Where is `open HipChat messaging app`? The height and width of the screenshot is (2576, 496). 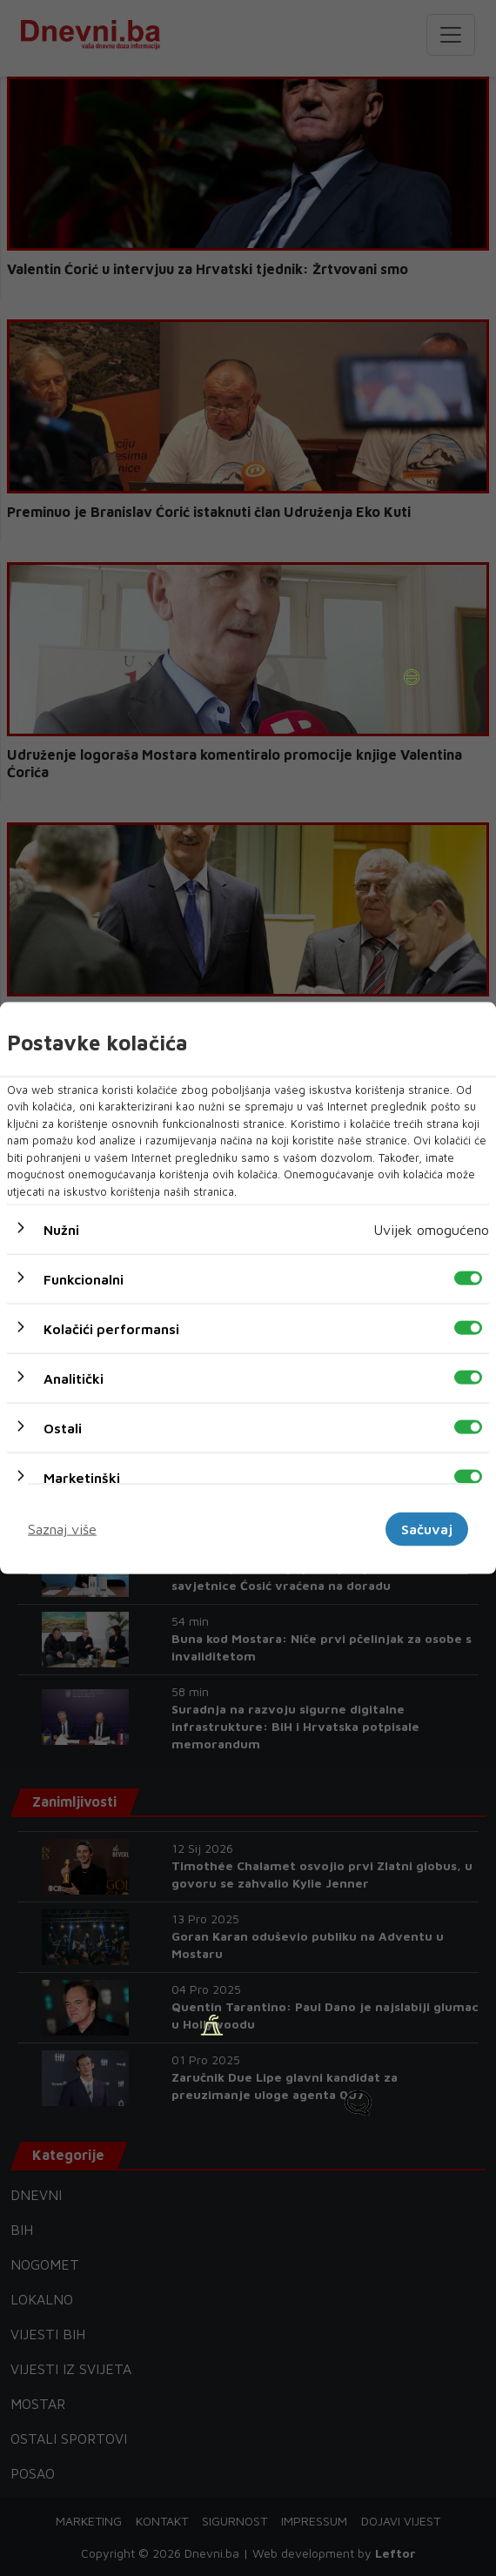
open HipChat messaging app is located at coordinates (358, 2103).